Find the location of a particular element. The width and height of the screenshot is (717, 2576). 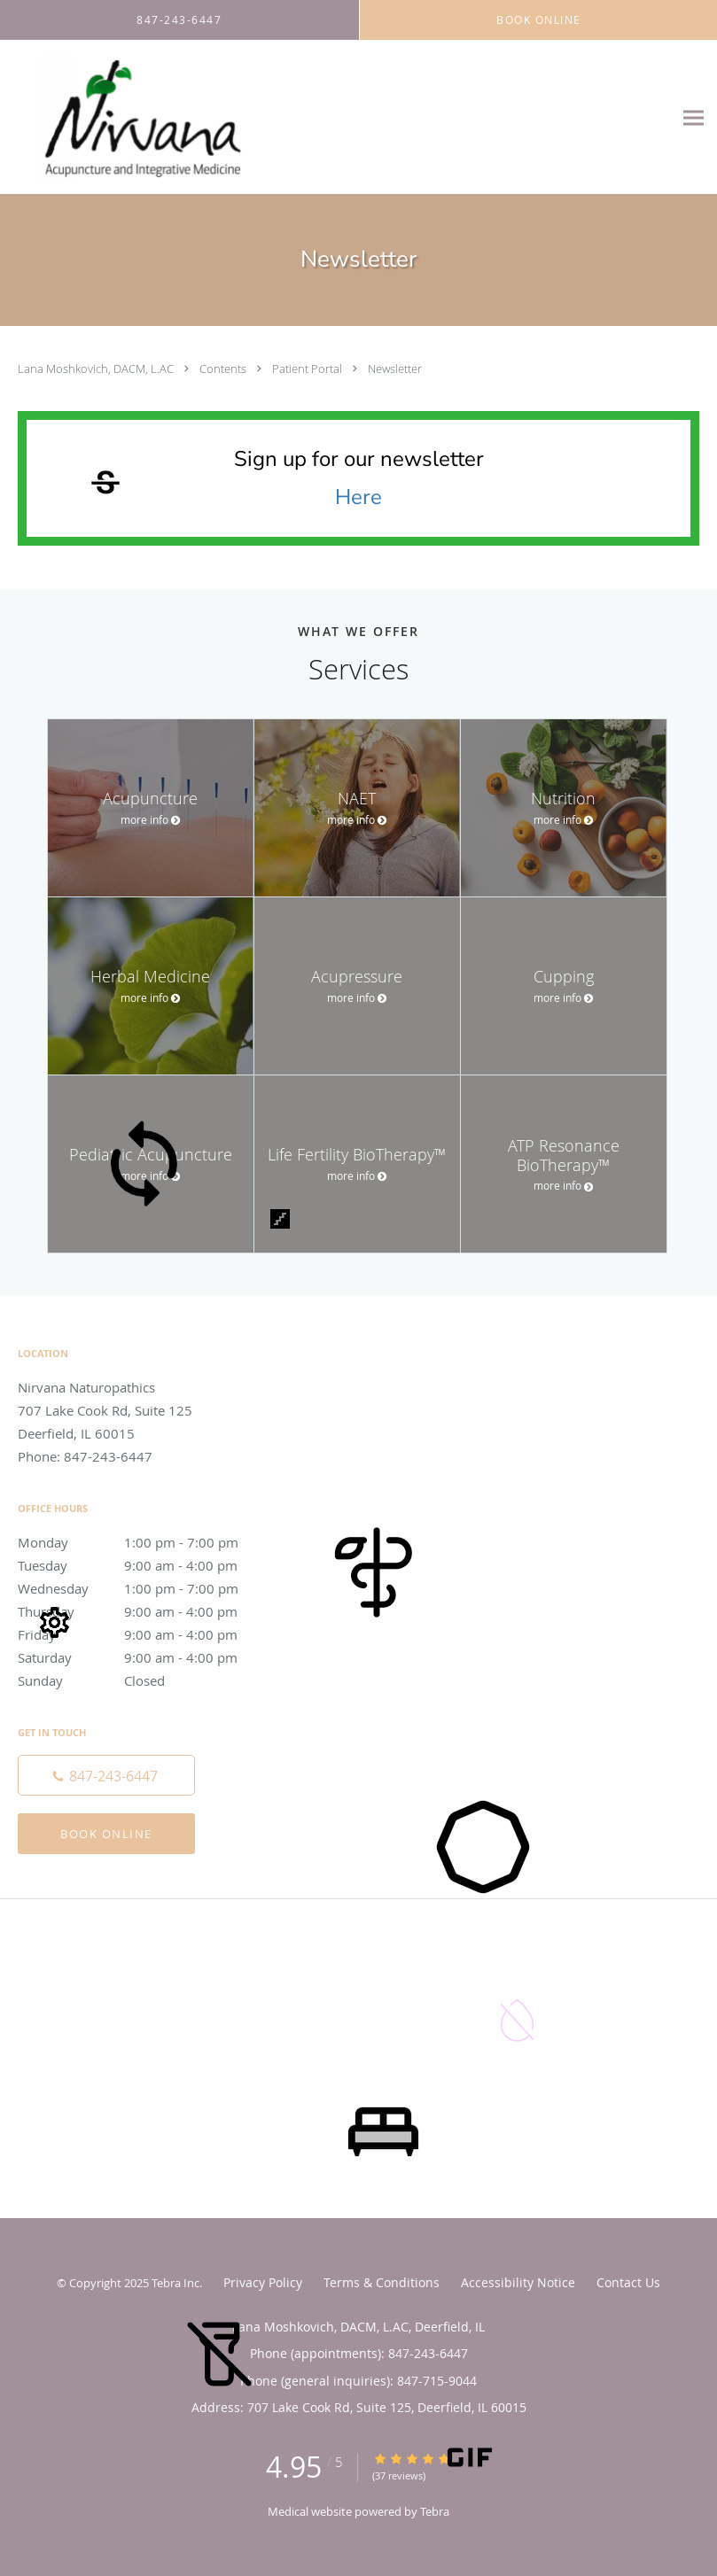

stop or warning indicator is located at coordinates (483, 1847).